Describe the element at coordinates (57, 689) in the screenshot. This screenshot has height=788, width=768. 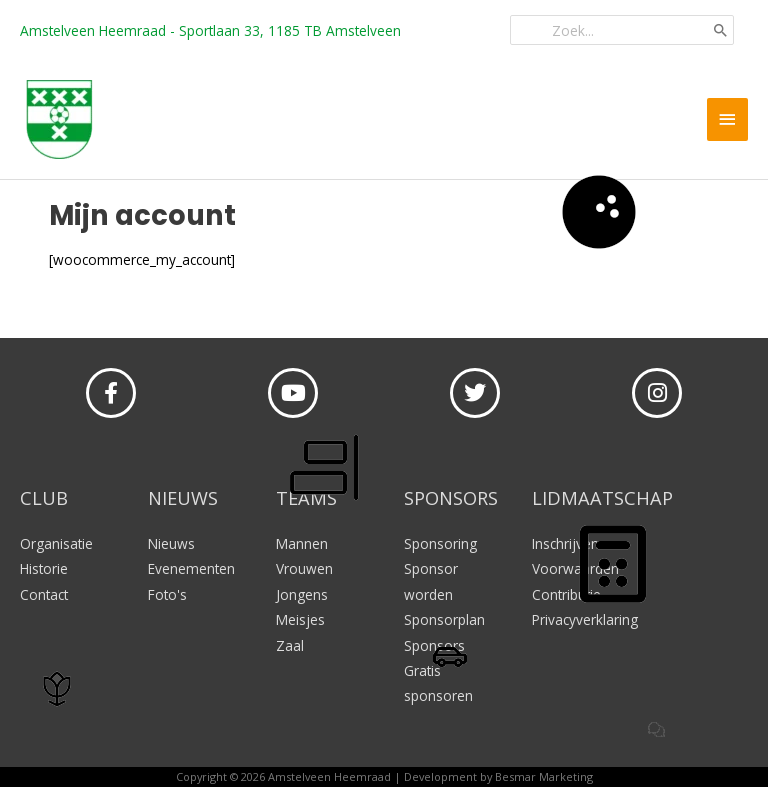
I see `access garden or plant care features` at that location.